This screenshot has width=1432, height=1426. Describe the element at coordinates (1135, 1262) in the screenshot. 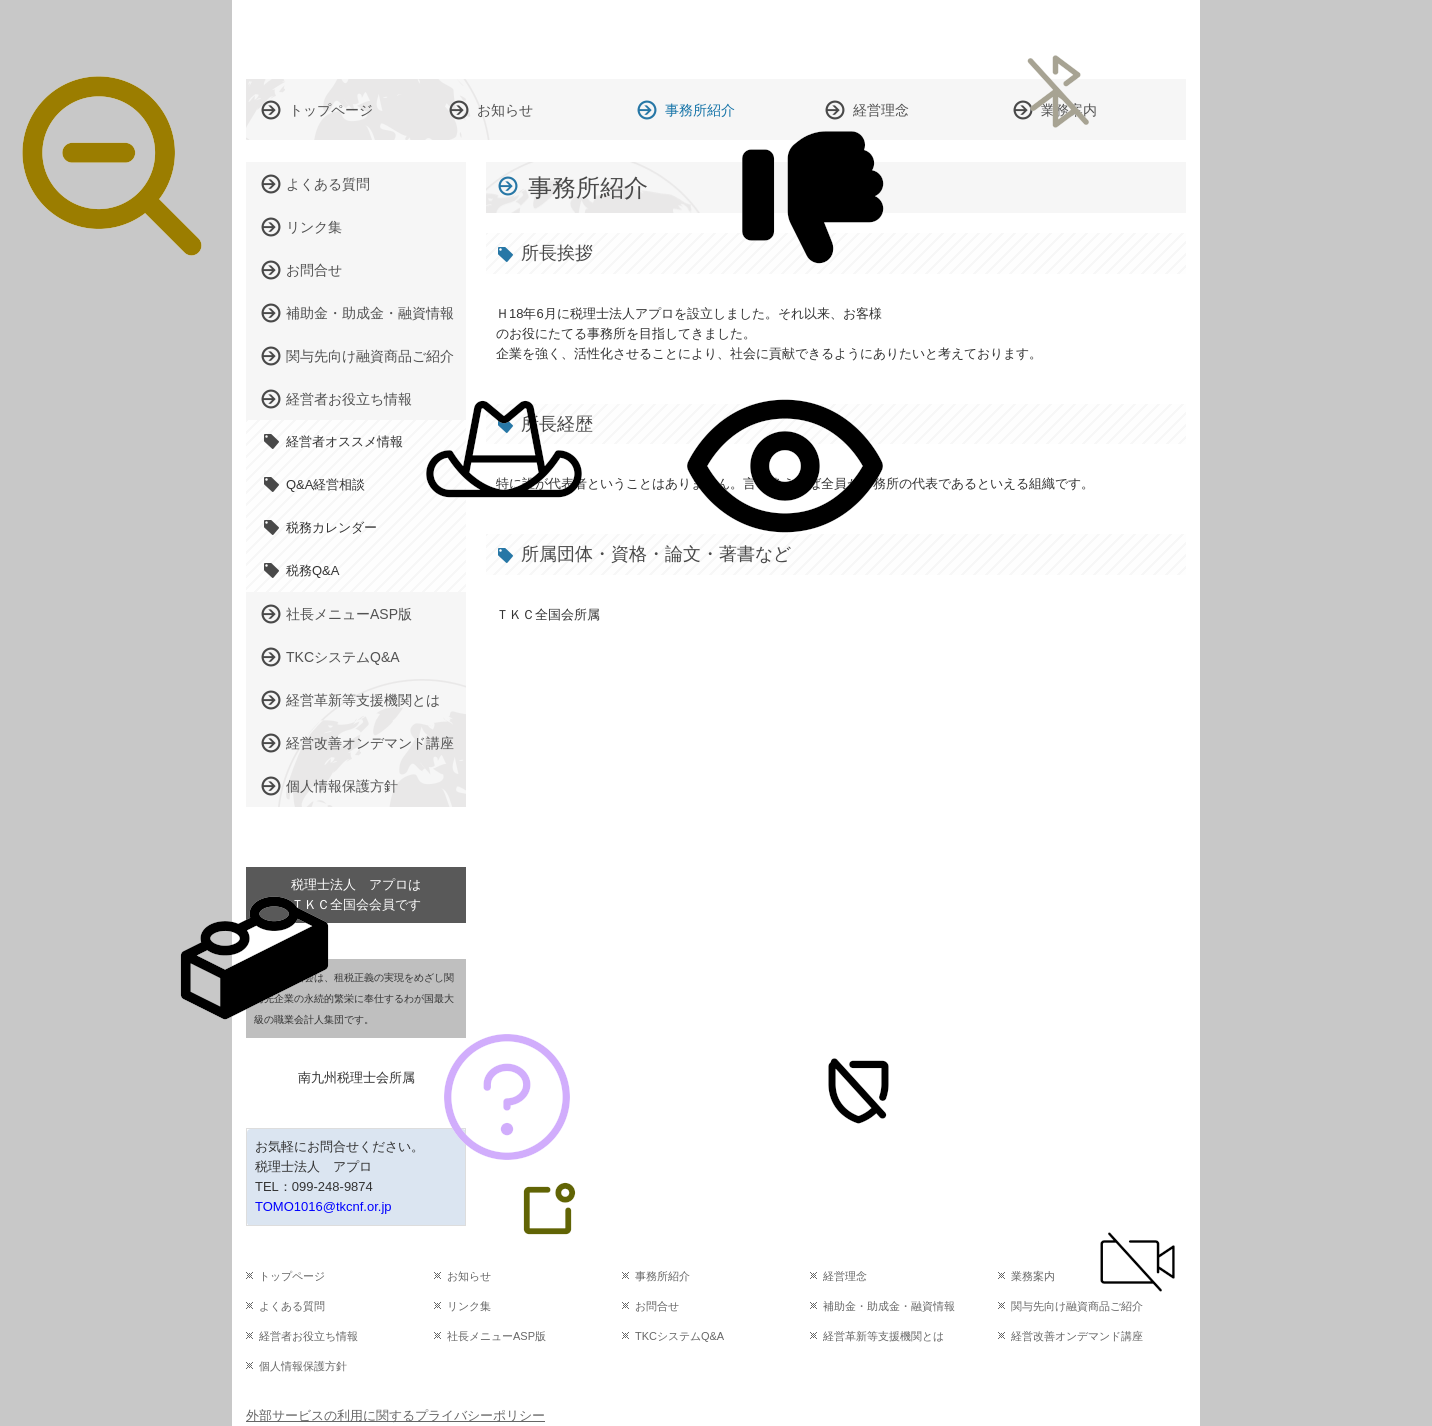

I see `turn off camera or disable video` at that location.